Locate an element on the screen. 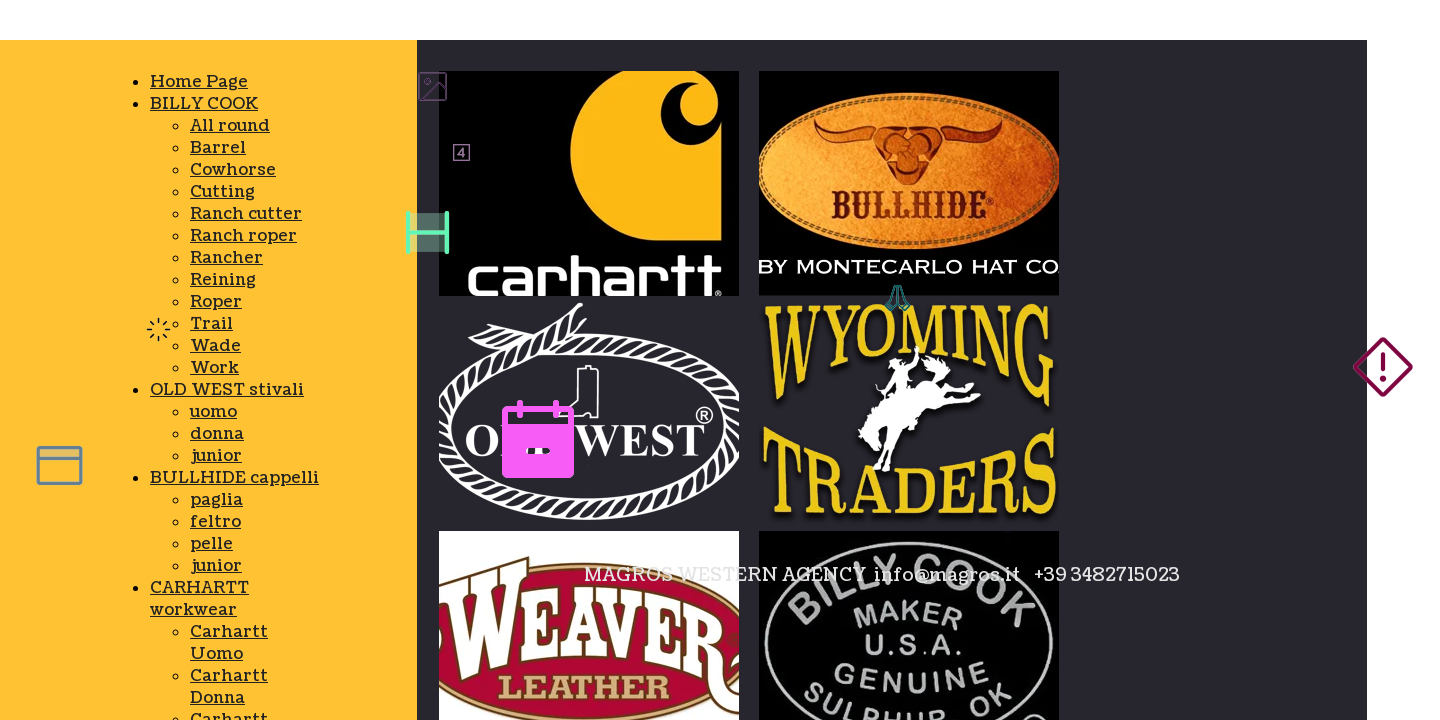 The width and height of the screenshot is (1440, 720). indicates content is loading is located at coordinates (158, 329).